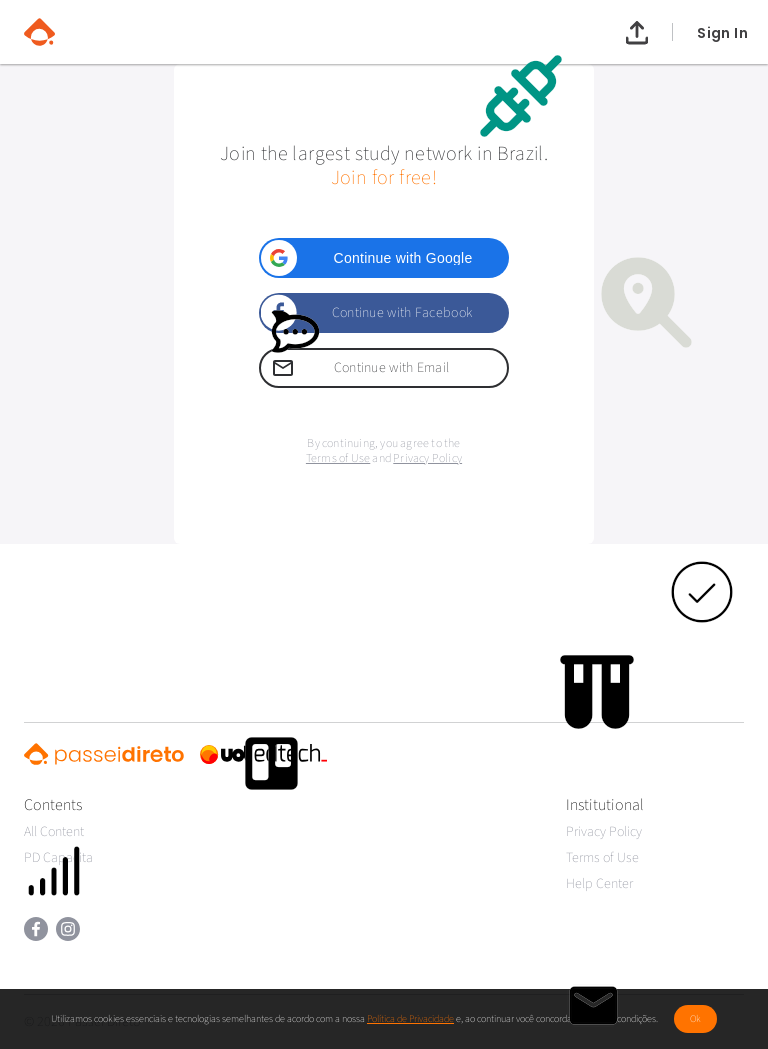 This screenshot has width=768, height=1049. What do you see at coordinates (702, 592) in the screenshot?
I see `confirms a completed action or task` at bounding box center [702, 592].